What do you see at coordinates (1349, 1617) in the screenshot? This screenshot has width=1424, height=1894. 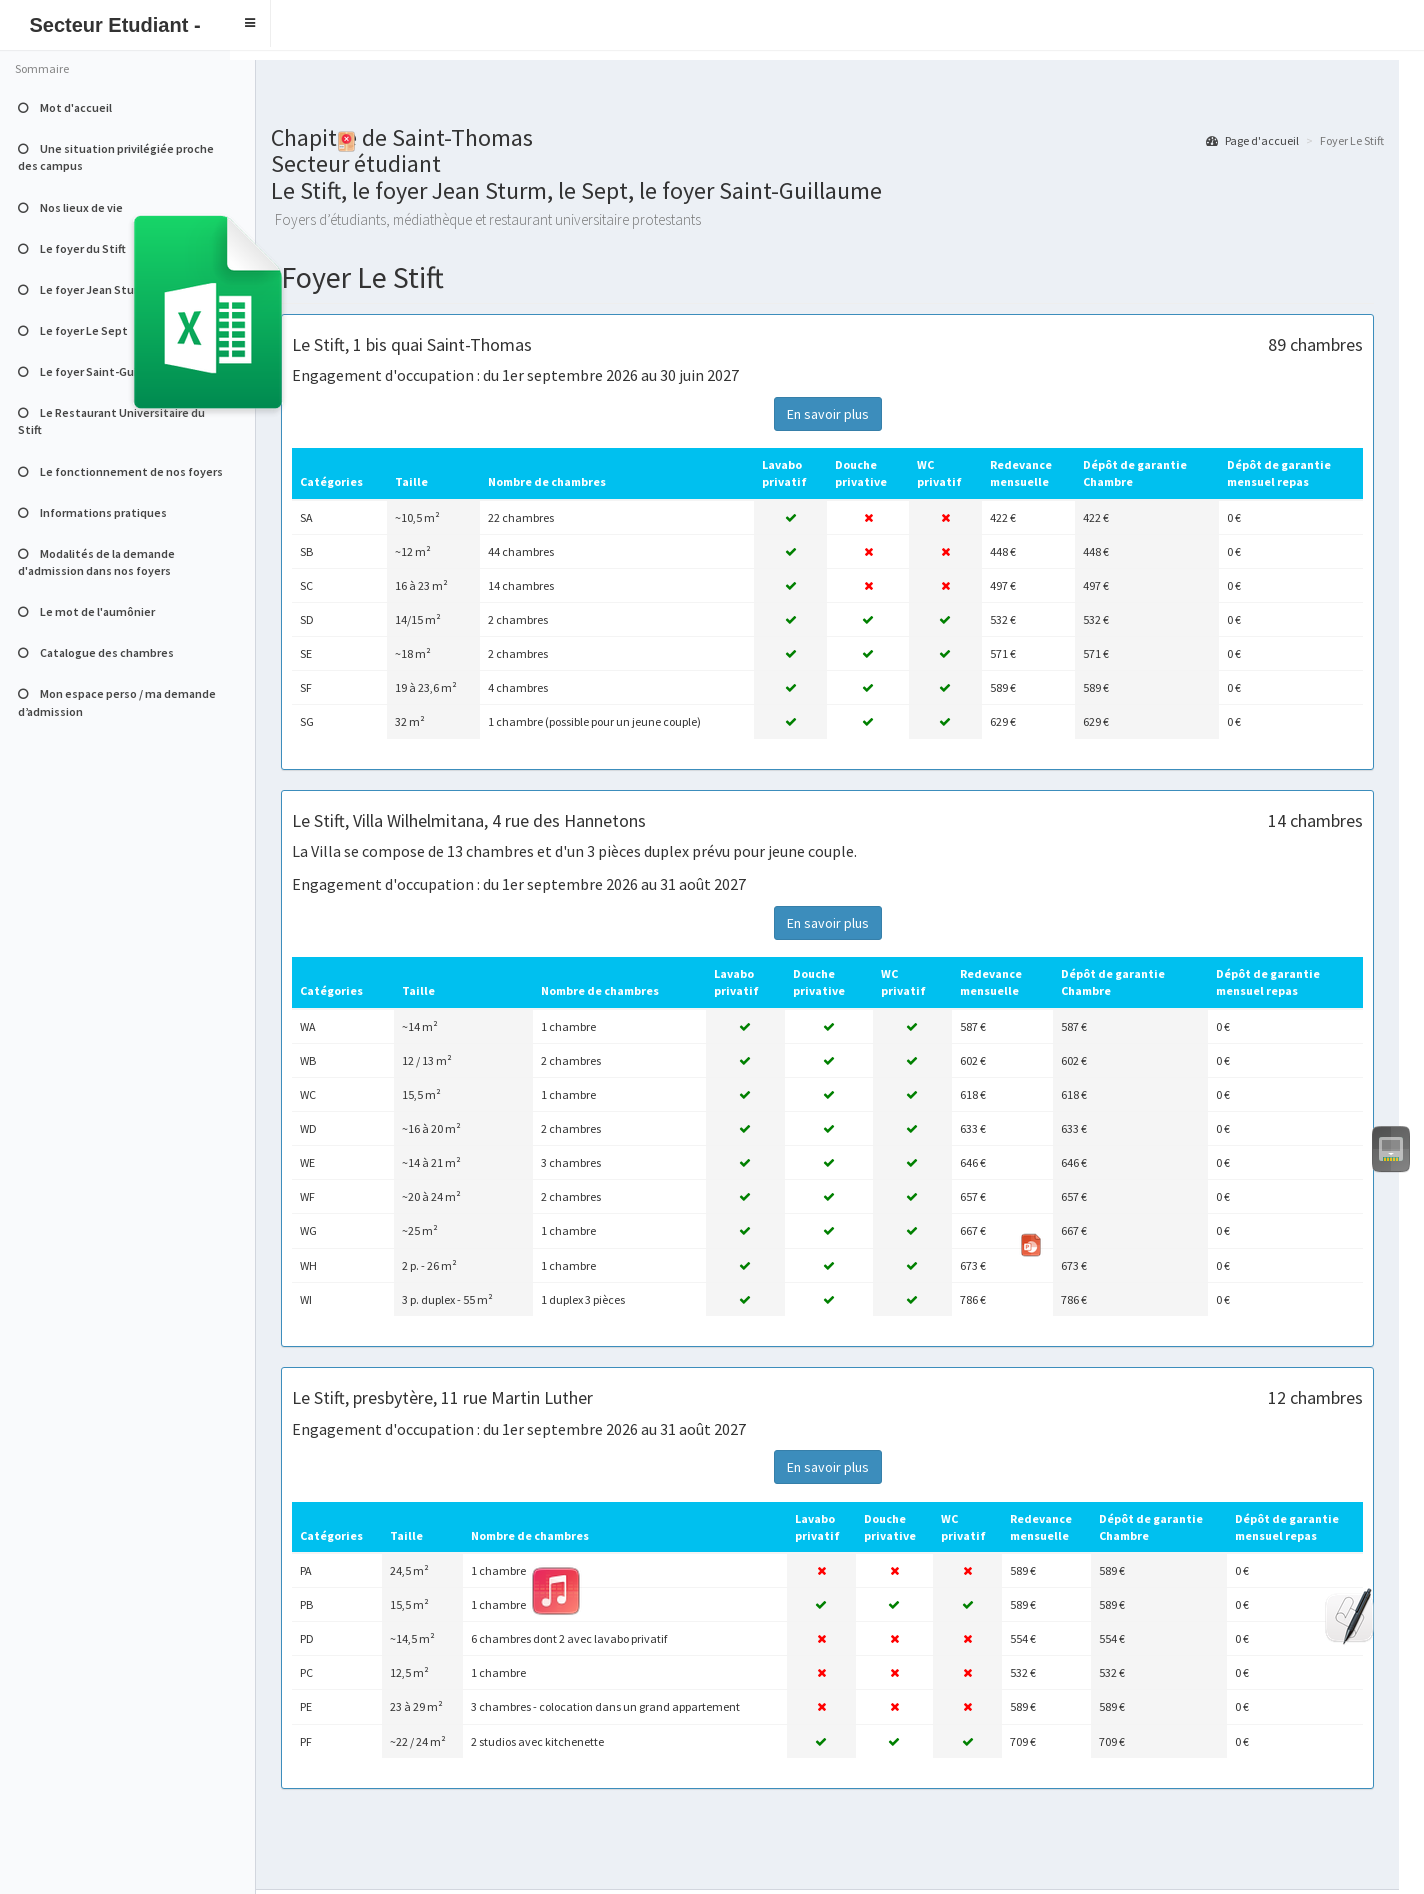 I see `open script editor to write or edit automation scripts` at bounding box center [1349, 1617].